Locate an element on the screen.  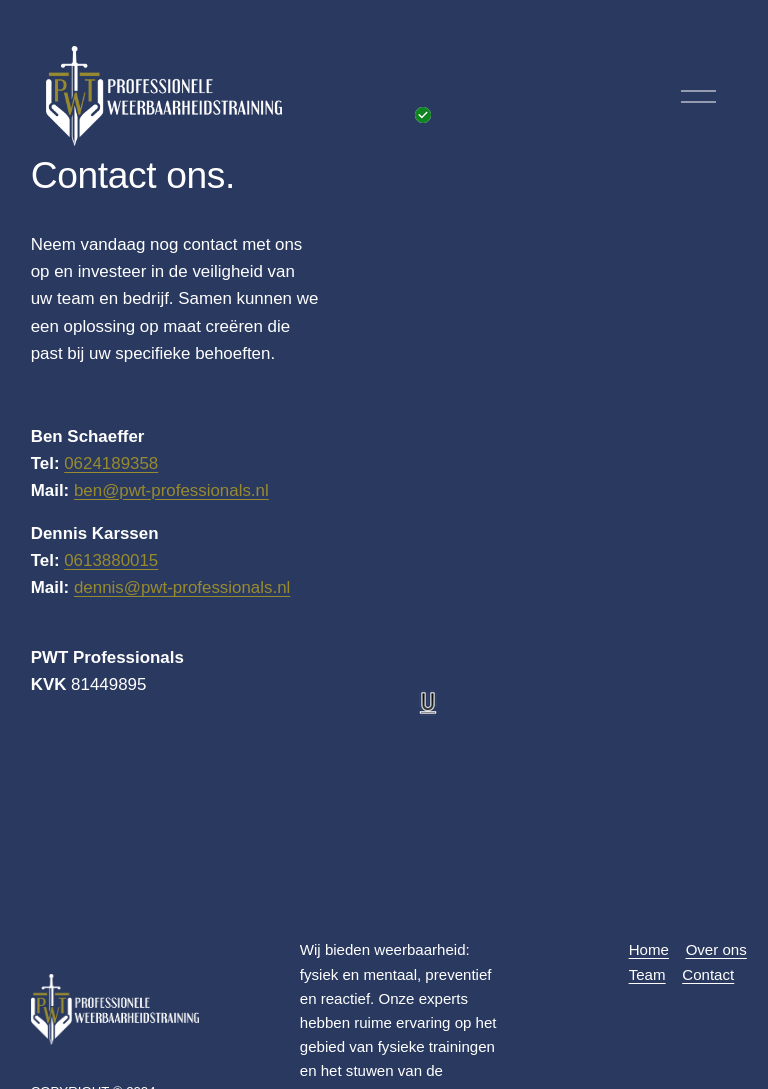
confirm or approve an action is located at coordinates (423, 115).